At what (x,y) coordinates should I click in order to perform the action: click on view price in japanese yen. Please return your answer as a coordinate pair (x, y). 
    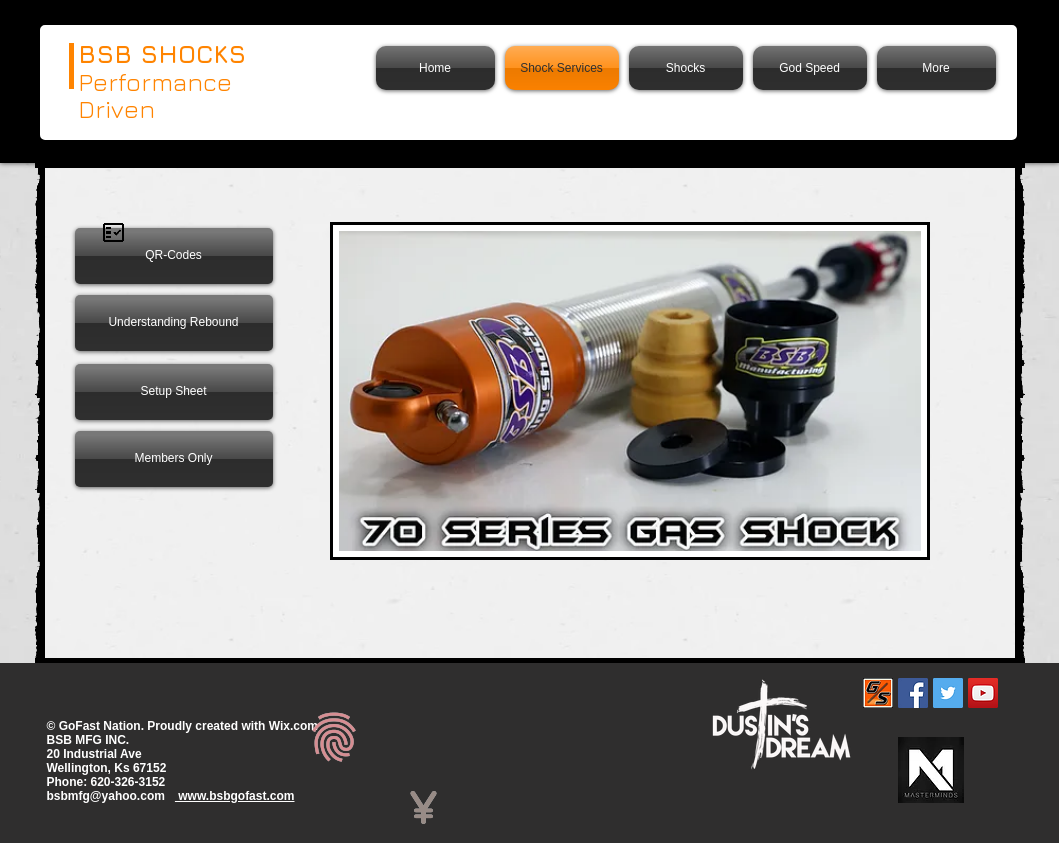
    Looking at the image, I should click on (423, 807).